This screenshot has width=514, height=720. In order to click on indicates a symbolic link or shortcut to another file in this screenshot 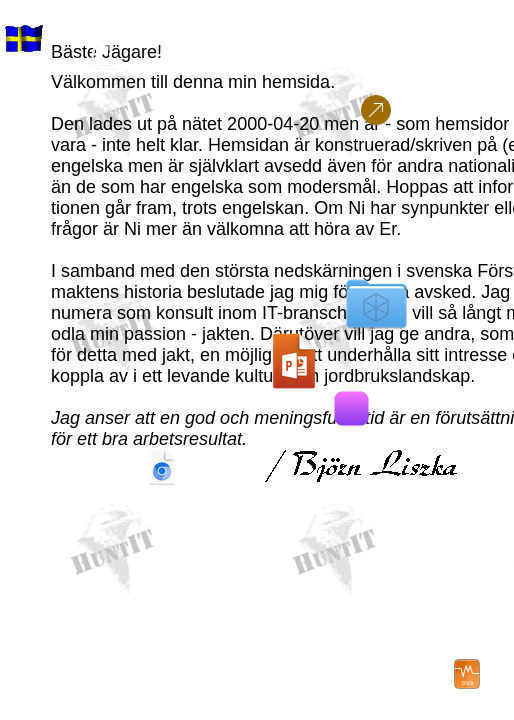, I will do `click(376, 110)`.